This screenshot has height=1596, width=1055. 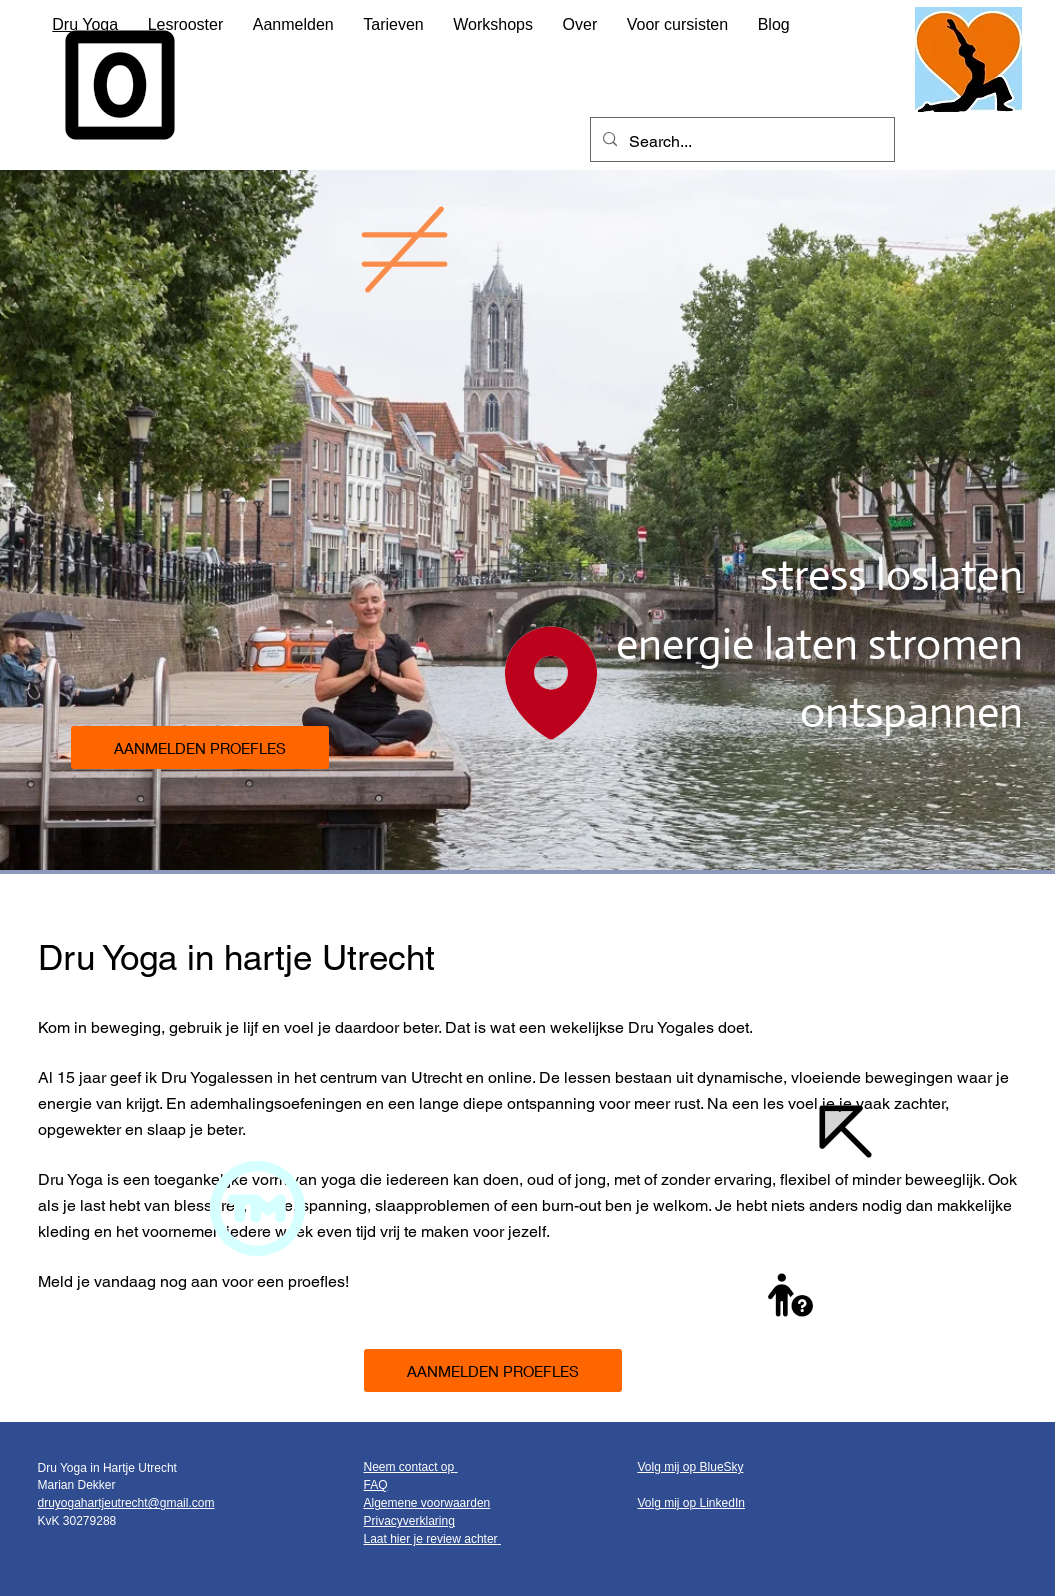 I want to click on indicates zero items or count, so click(x=120, y=85).